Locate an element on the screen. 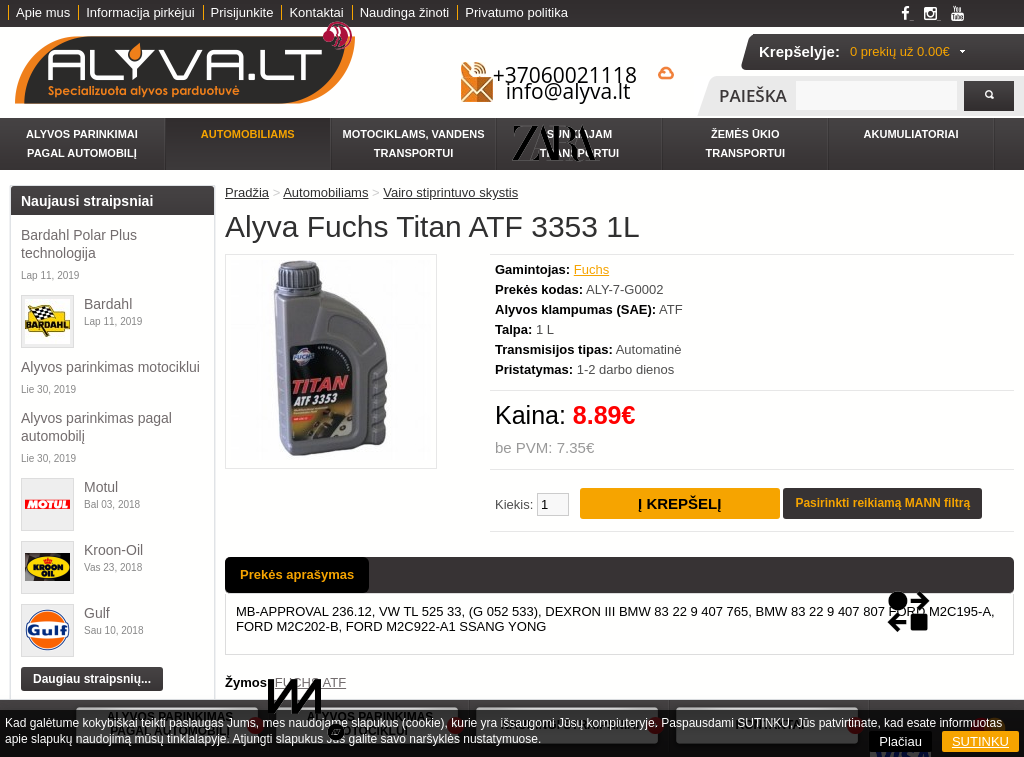 This screenshot has width=1024, height=757. open ChartMogul analytics dashboard is located at coordinates (294, 696).